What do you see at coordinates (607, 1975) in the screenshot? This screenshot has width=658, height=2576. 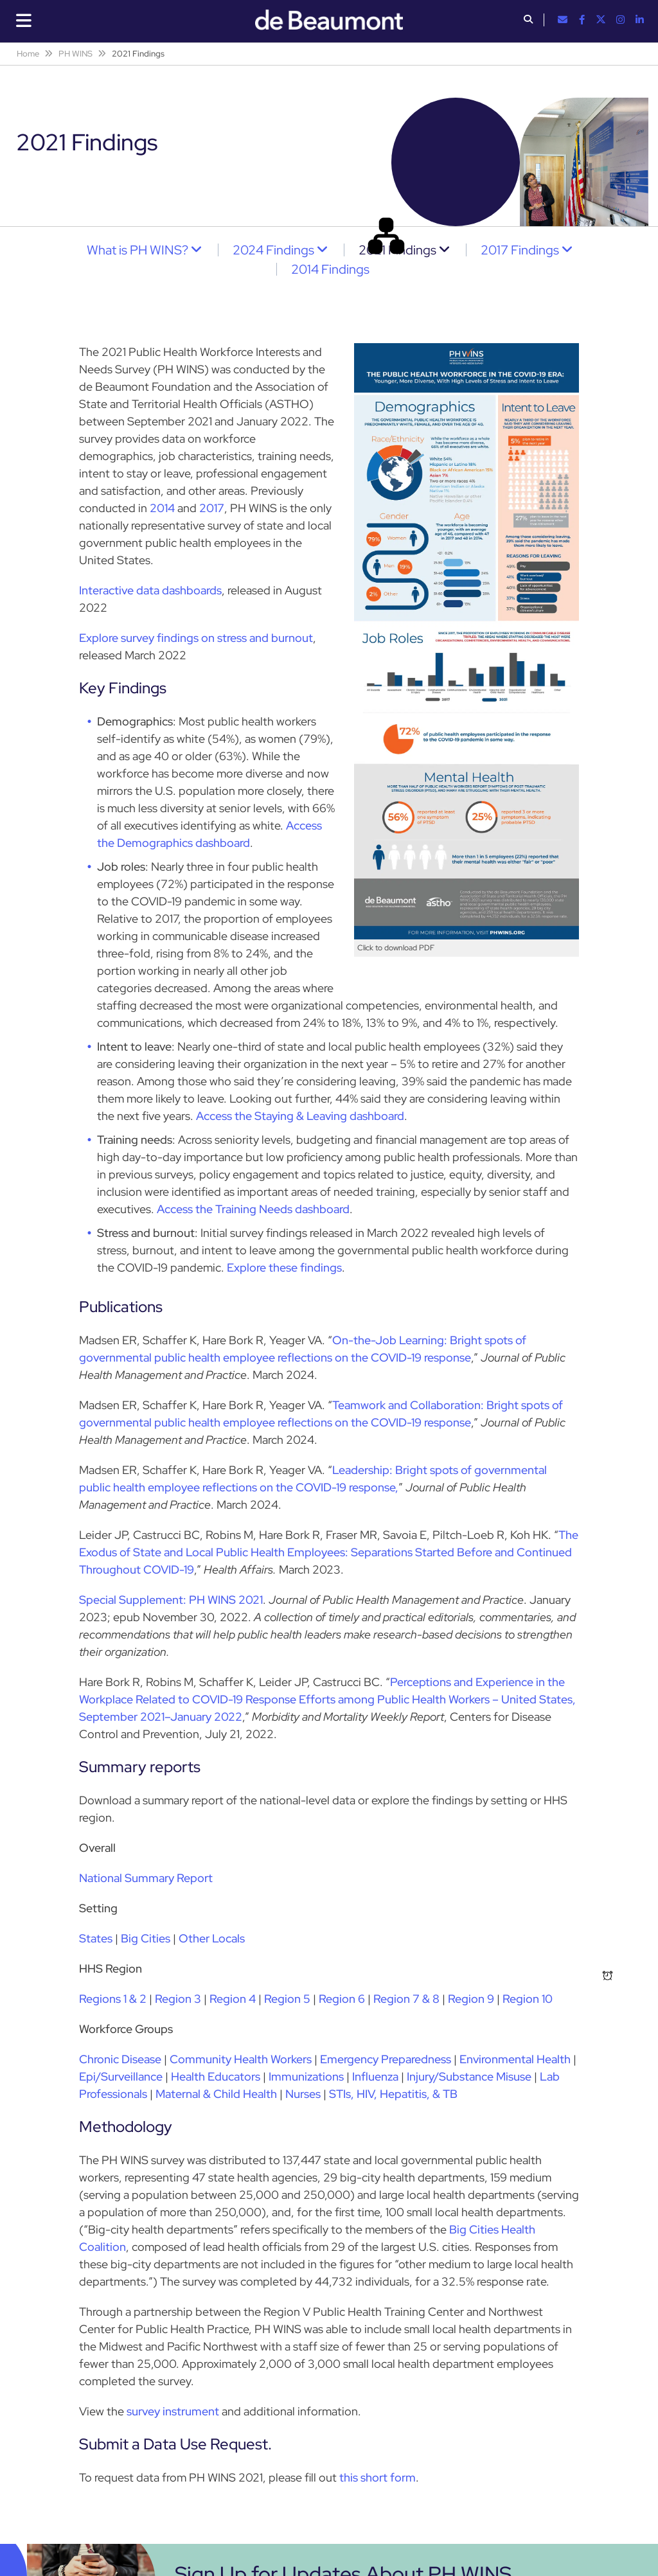 I see `set or manage alarms` at bounding box center [607, 1975].